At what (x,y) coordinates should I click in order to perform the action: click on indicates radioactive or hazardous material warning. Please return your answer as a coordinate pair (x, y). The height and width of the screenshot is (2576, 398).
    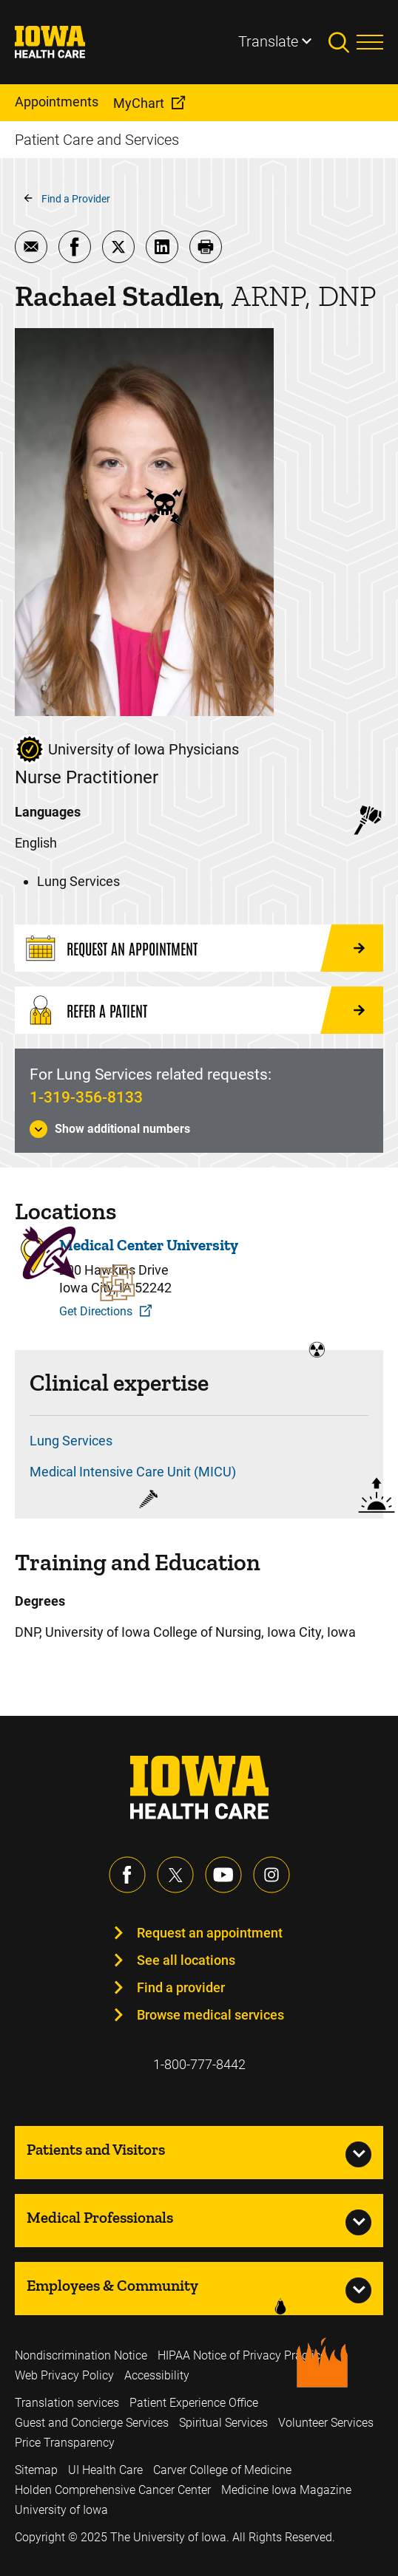
    Looking at the image, I should click on (317, 1349).